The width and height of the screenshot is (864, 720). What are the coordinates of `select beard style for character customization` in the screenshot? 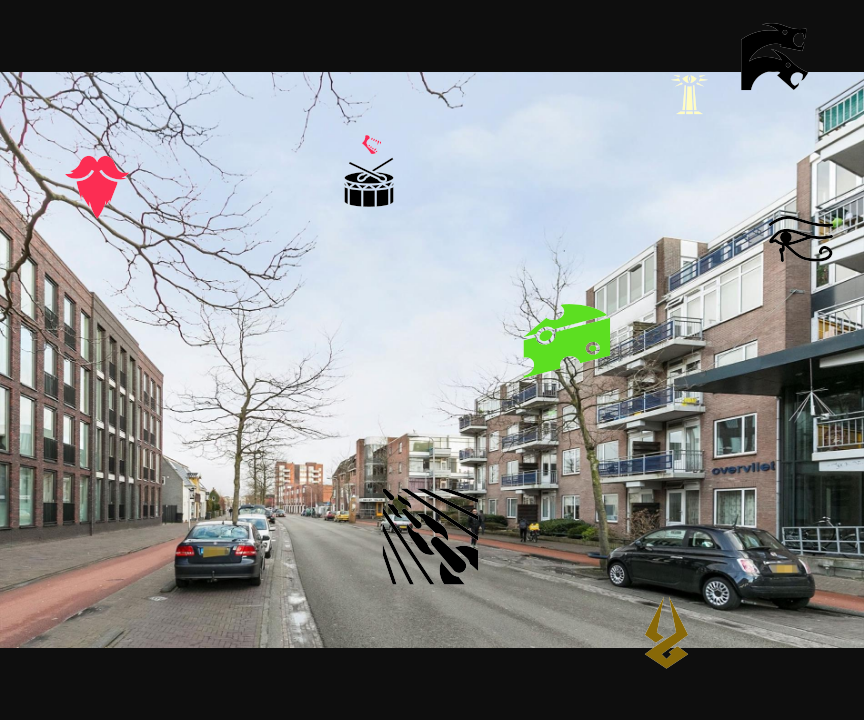 It's located at (97, 186).